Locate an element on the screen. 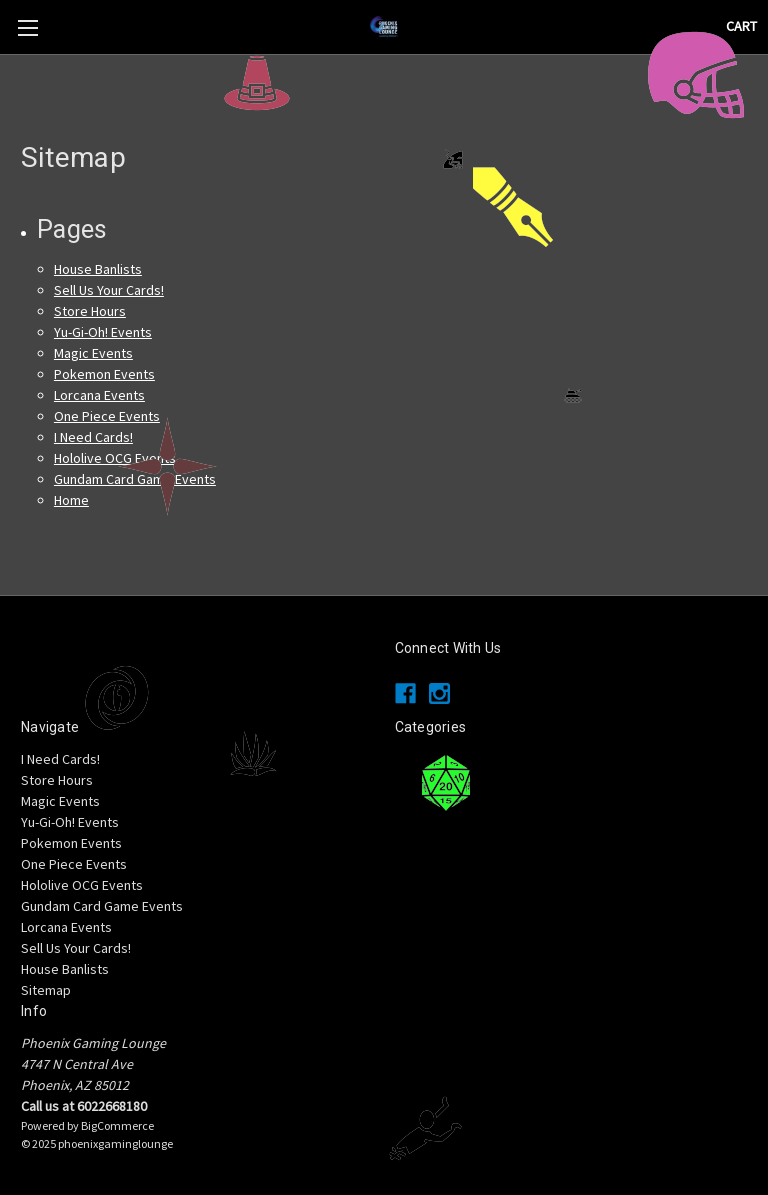 The height and width of the screenshot is (1195, 768). initialize spike trap or hazard is located at coordinates (167, 466).